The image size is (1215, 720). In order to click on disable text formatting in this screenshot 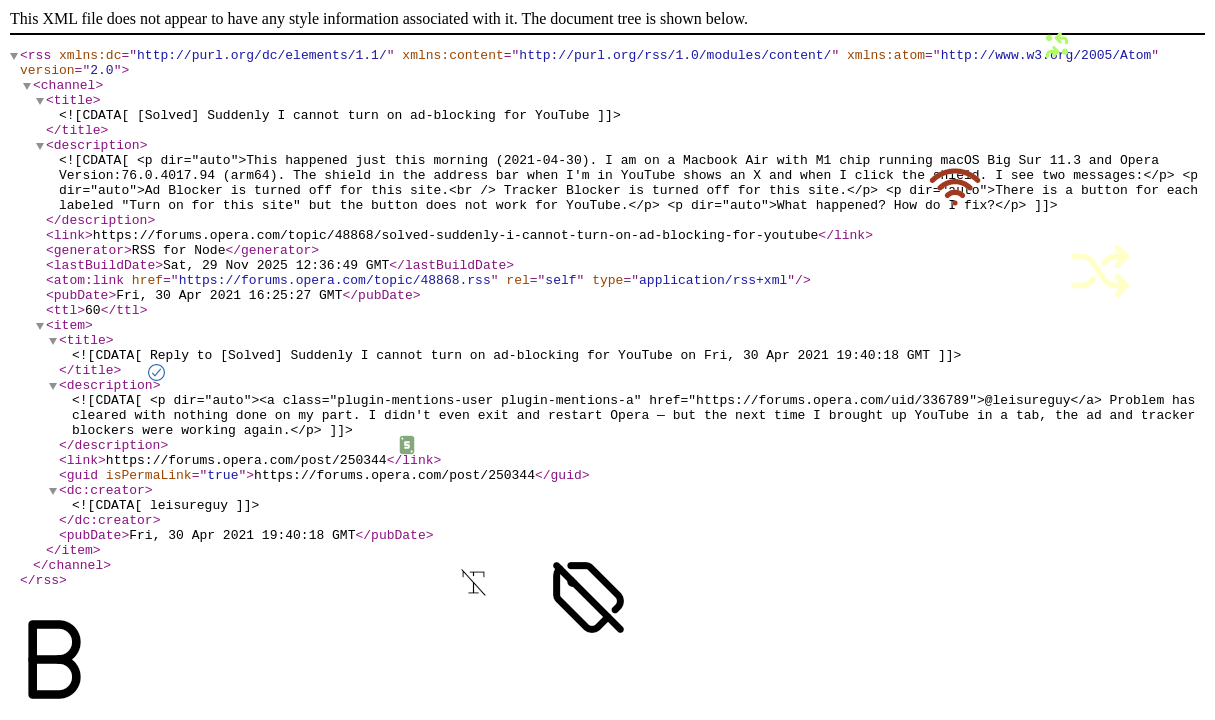, I will do `click(473, 582)`.